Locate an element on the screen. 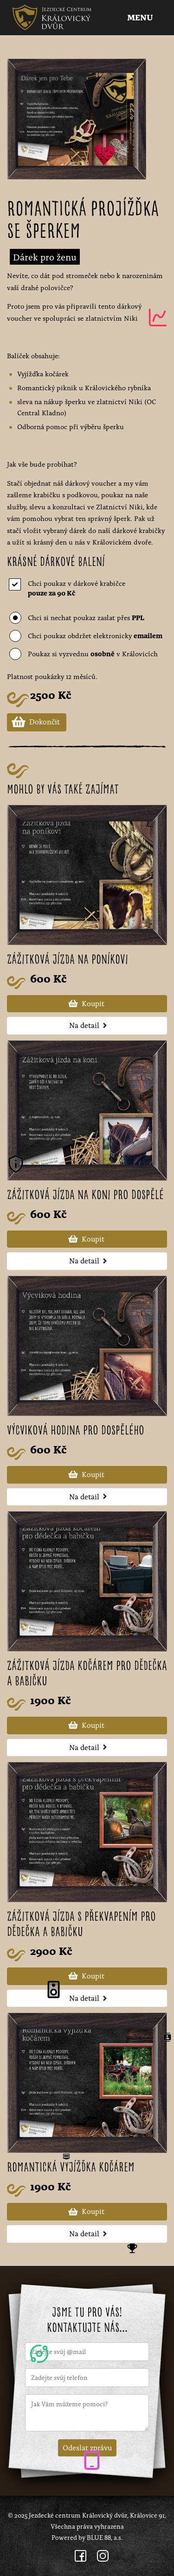 This screenshot has height=2576, width=174. view trend data with smooth curve visualization is located at coordinates (158, 317).